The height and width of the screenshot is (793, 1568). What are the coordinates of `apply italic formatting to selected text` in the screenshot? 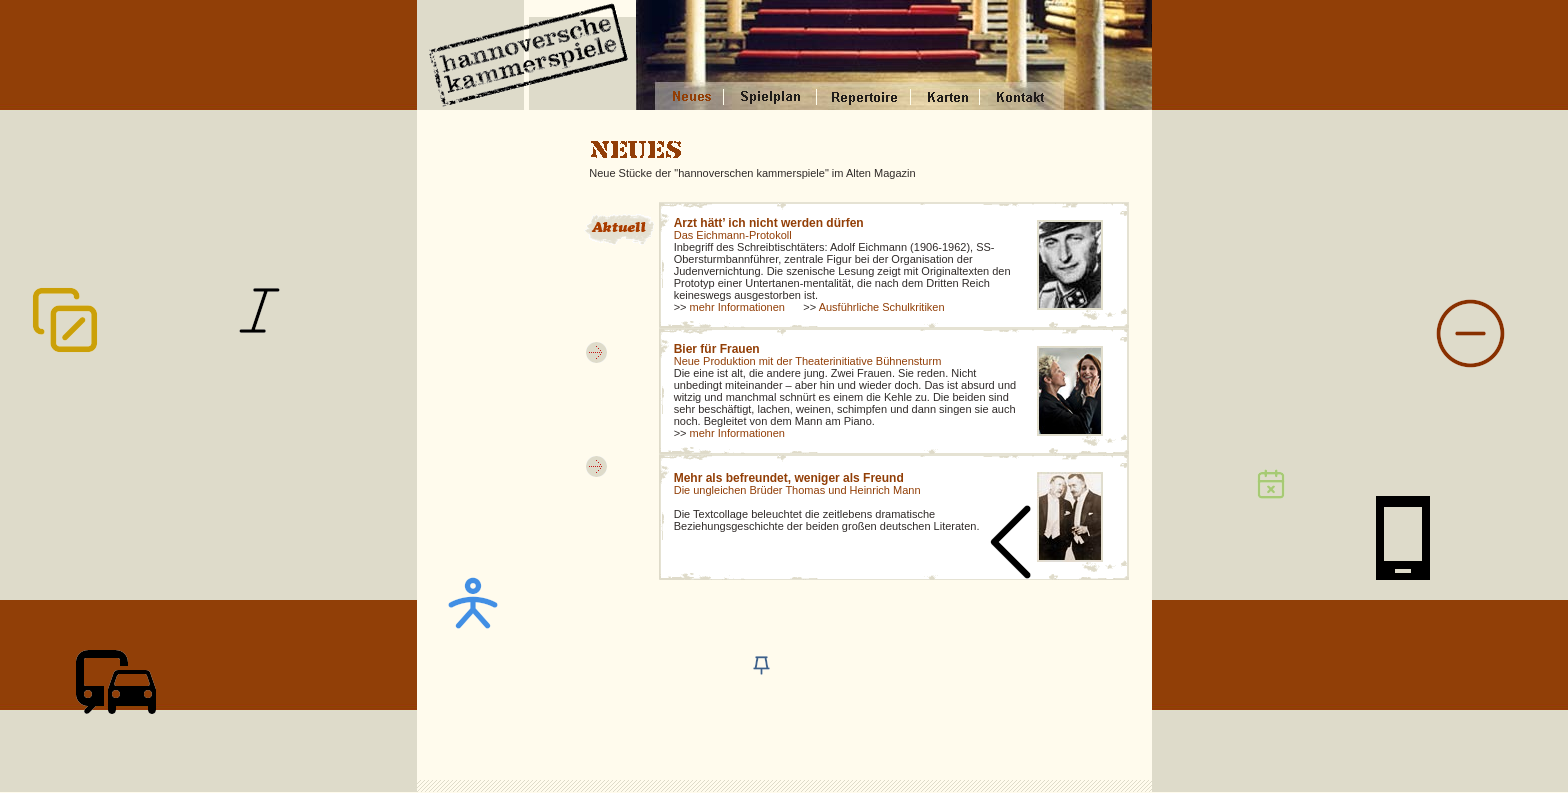 It's located at (259, 310).